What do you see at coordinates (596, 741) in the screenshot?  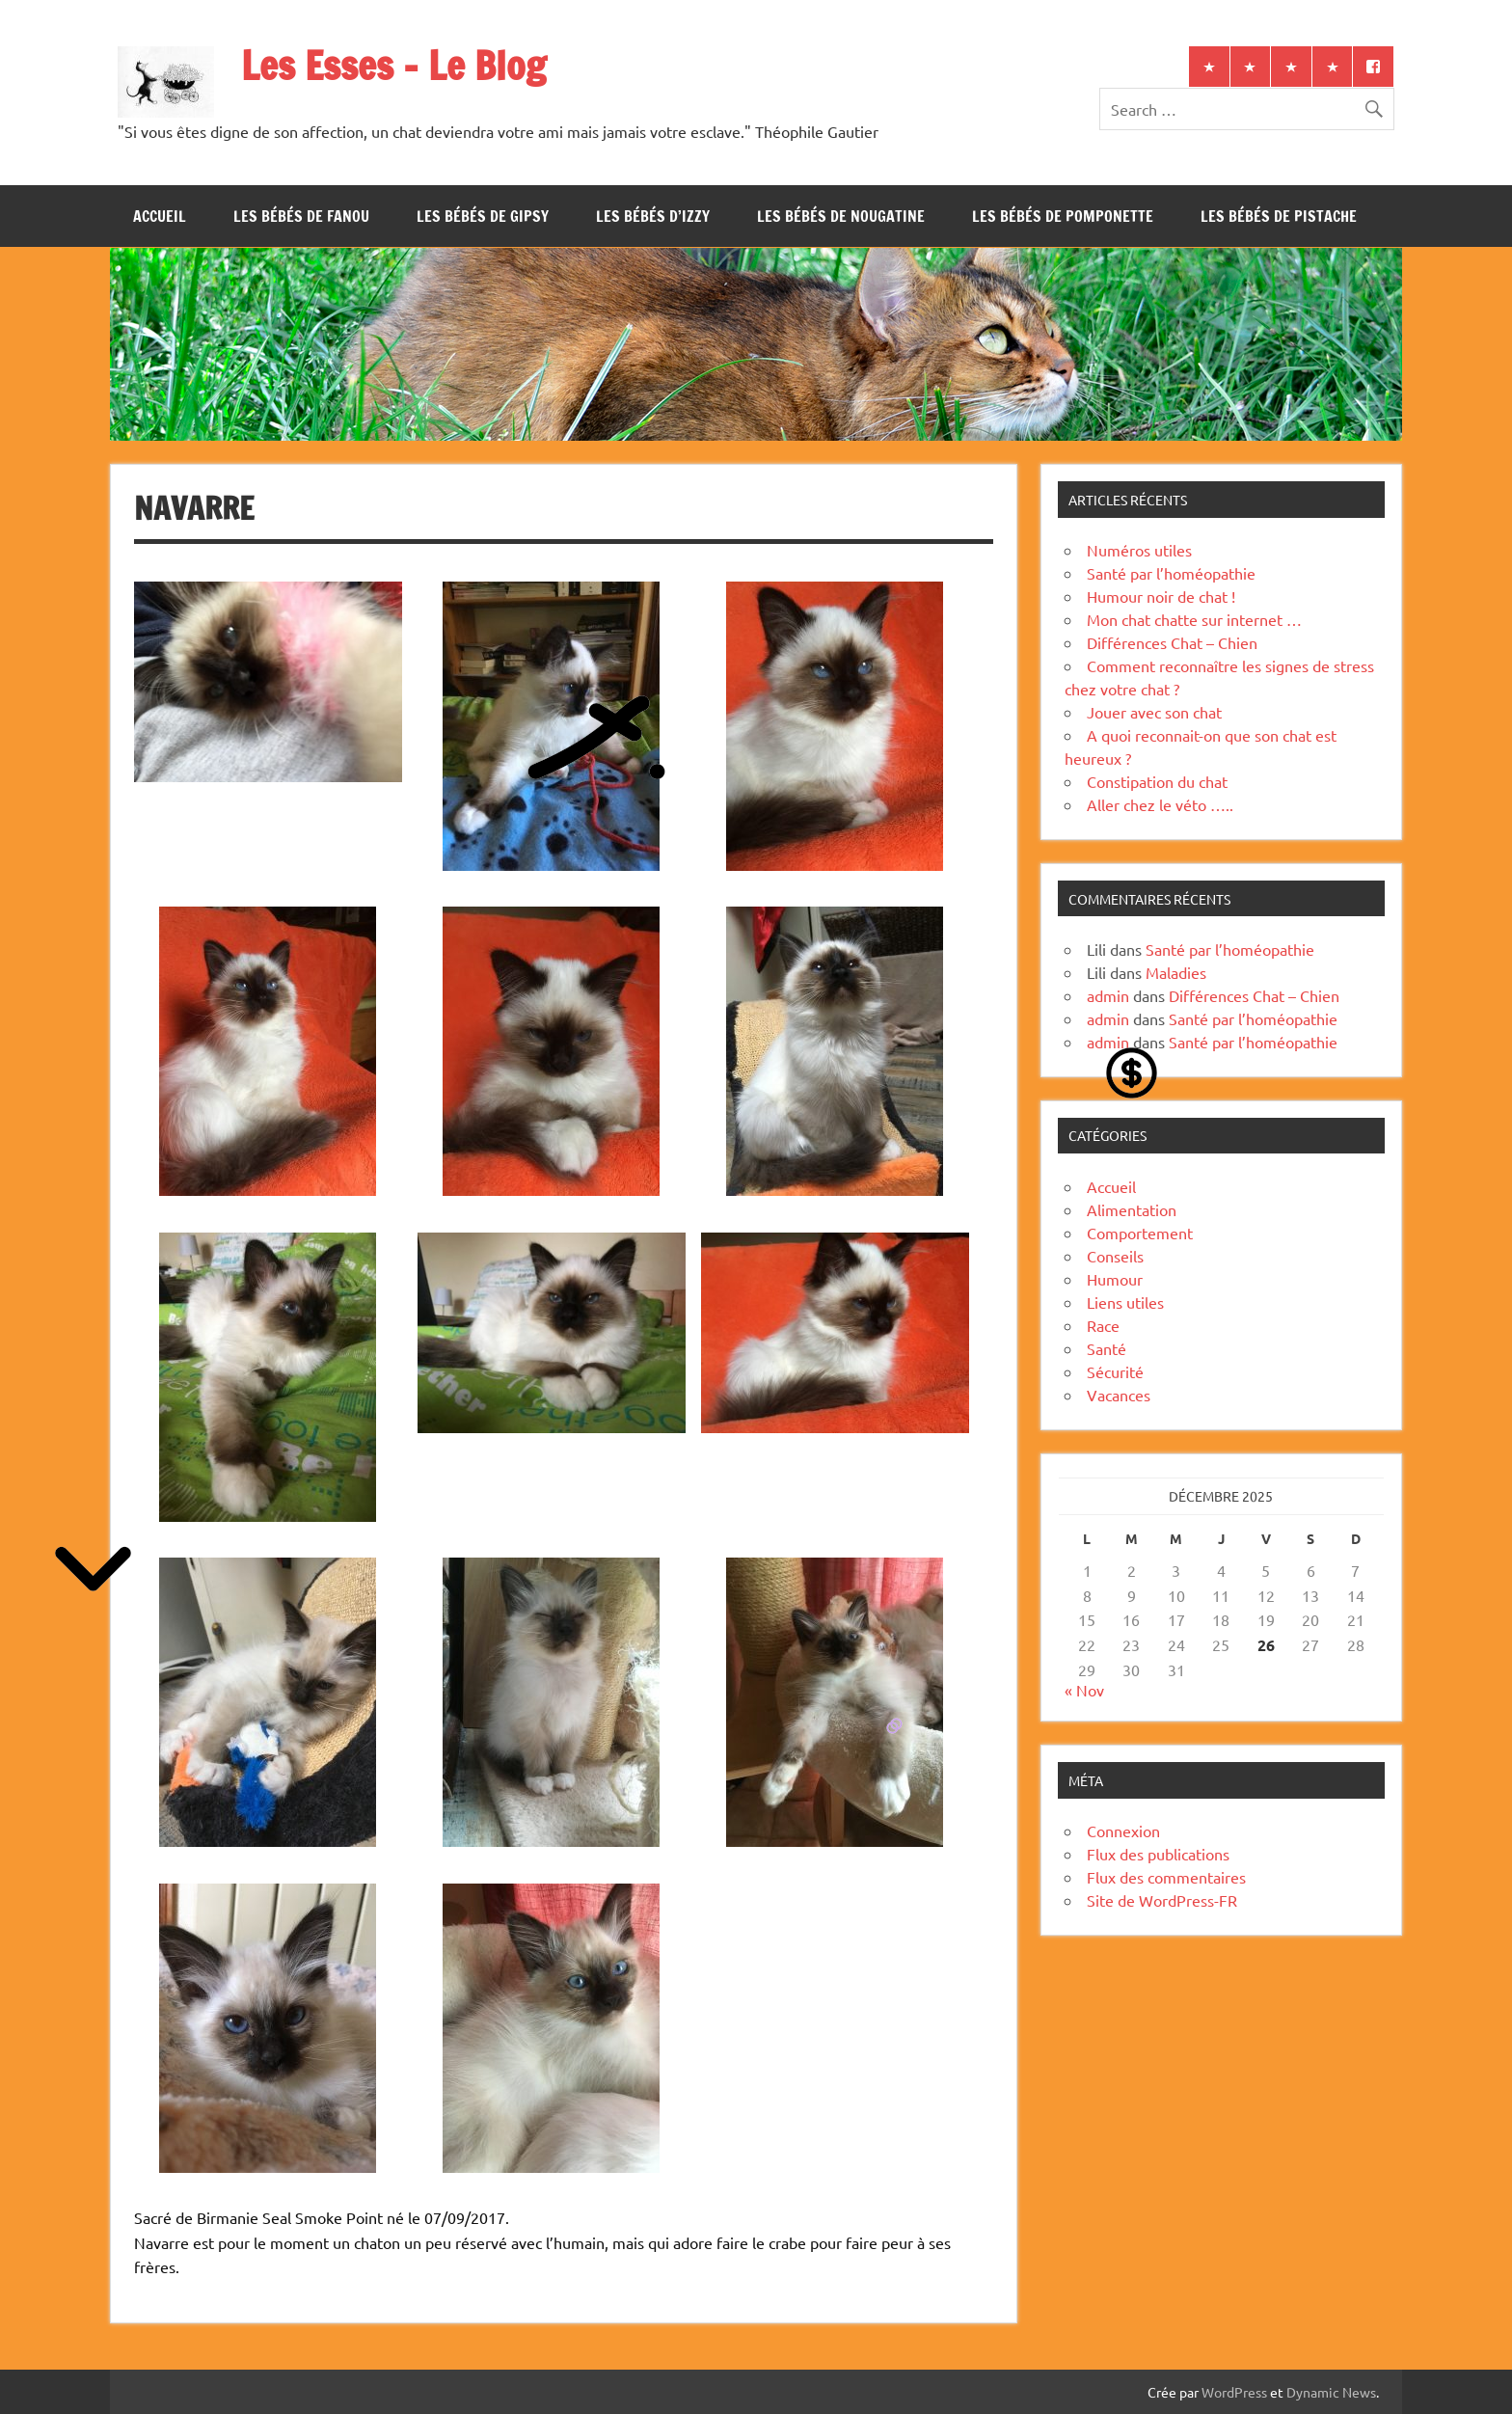 I see `indicates maldivian rufiyaa currency` at bounding box center [596, 741].